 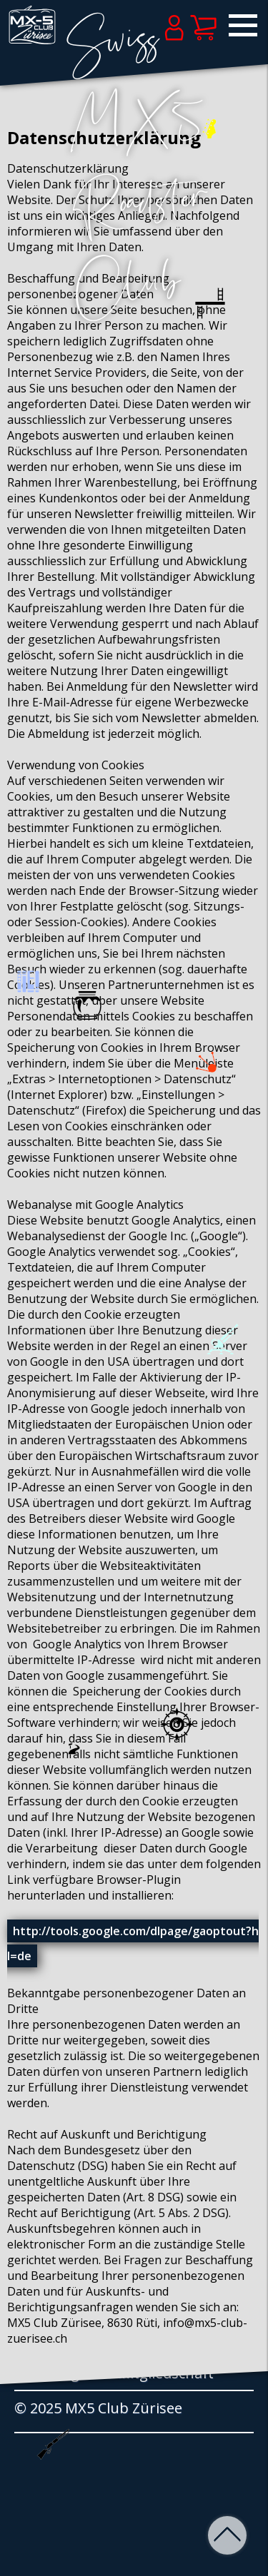 I want to click on select rifle weapon in game inventory, so click(x=53, y=2444).